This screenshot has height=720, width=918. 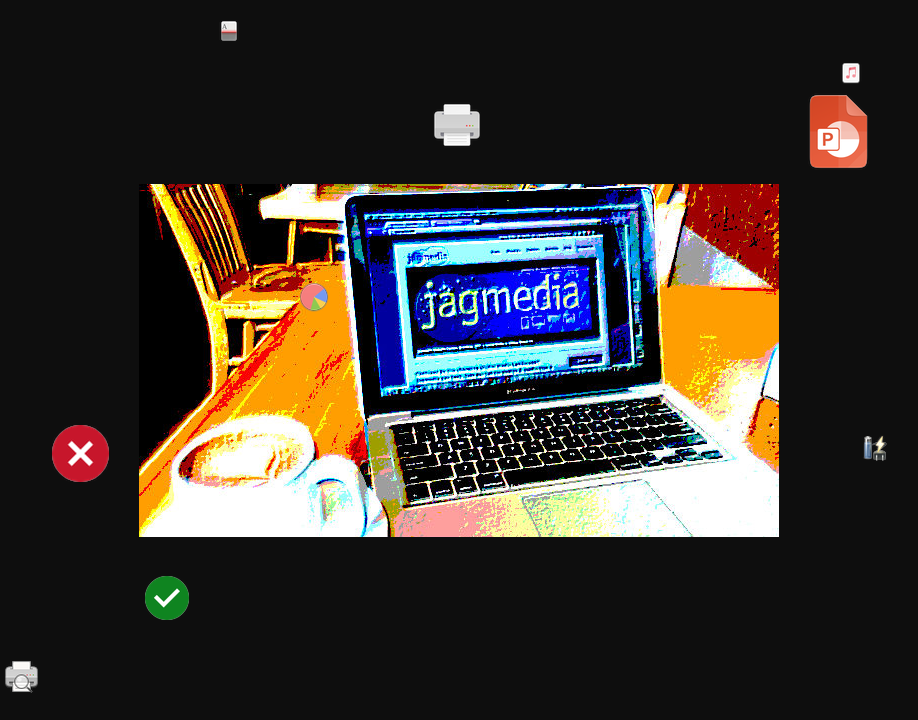 What do you see at coordinates (838, 131) in the screenshot?
I see `open a PowerPoint presentation file` at bounding box center [838, 131].